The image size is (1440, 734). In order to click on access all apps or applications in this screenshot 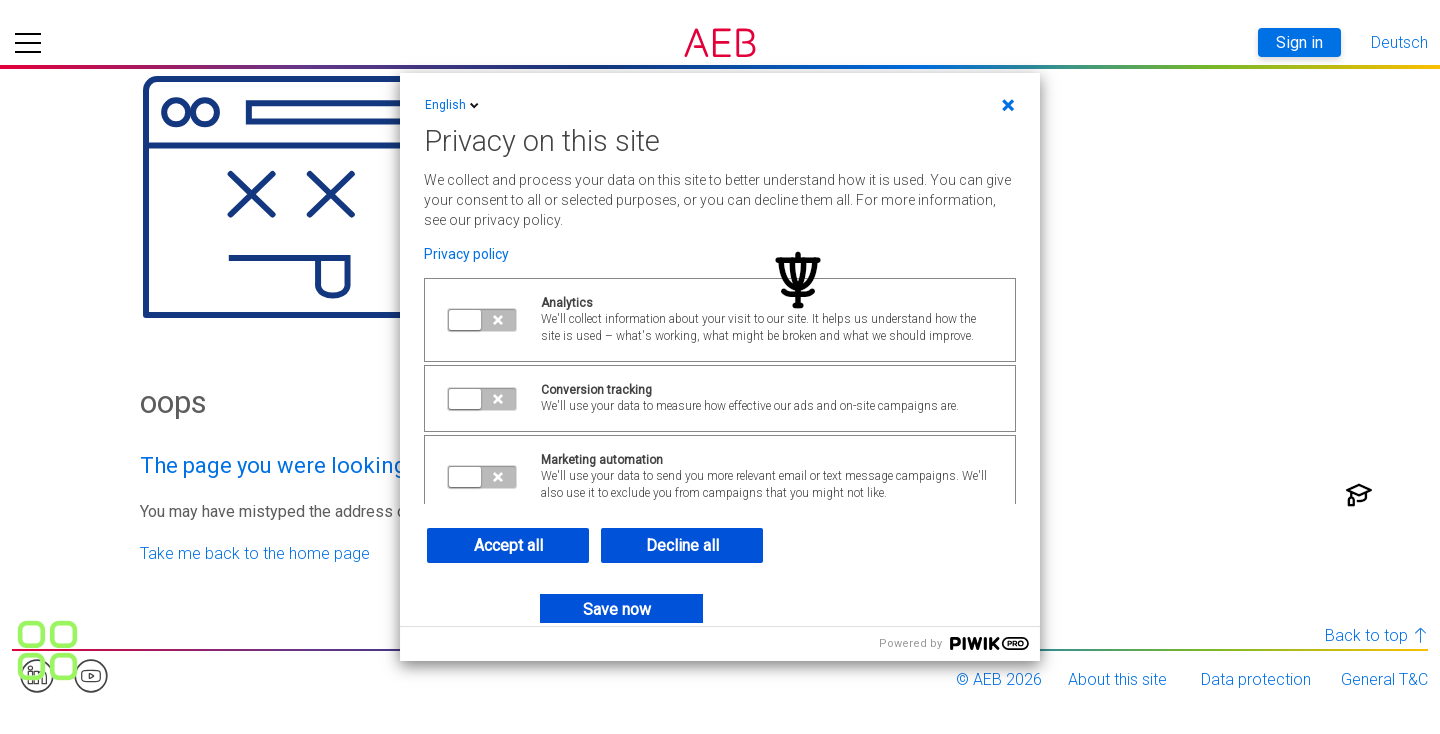, I will do `click(47, 650)`.